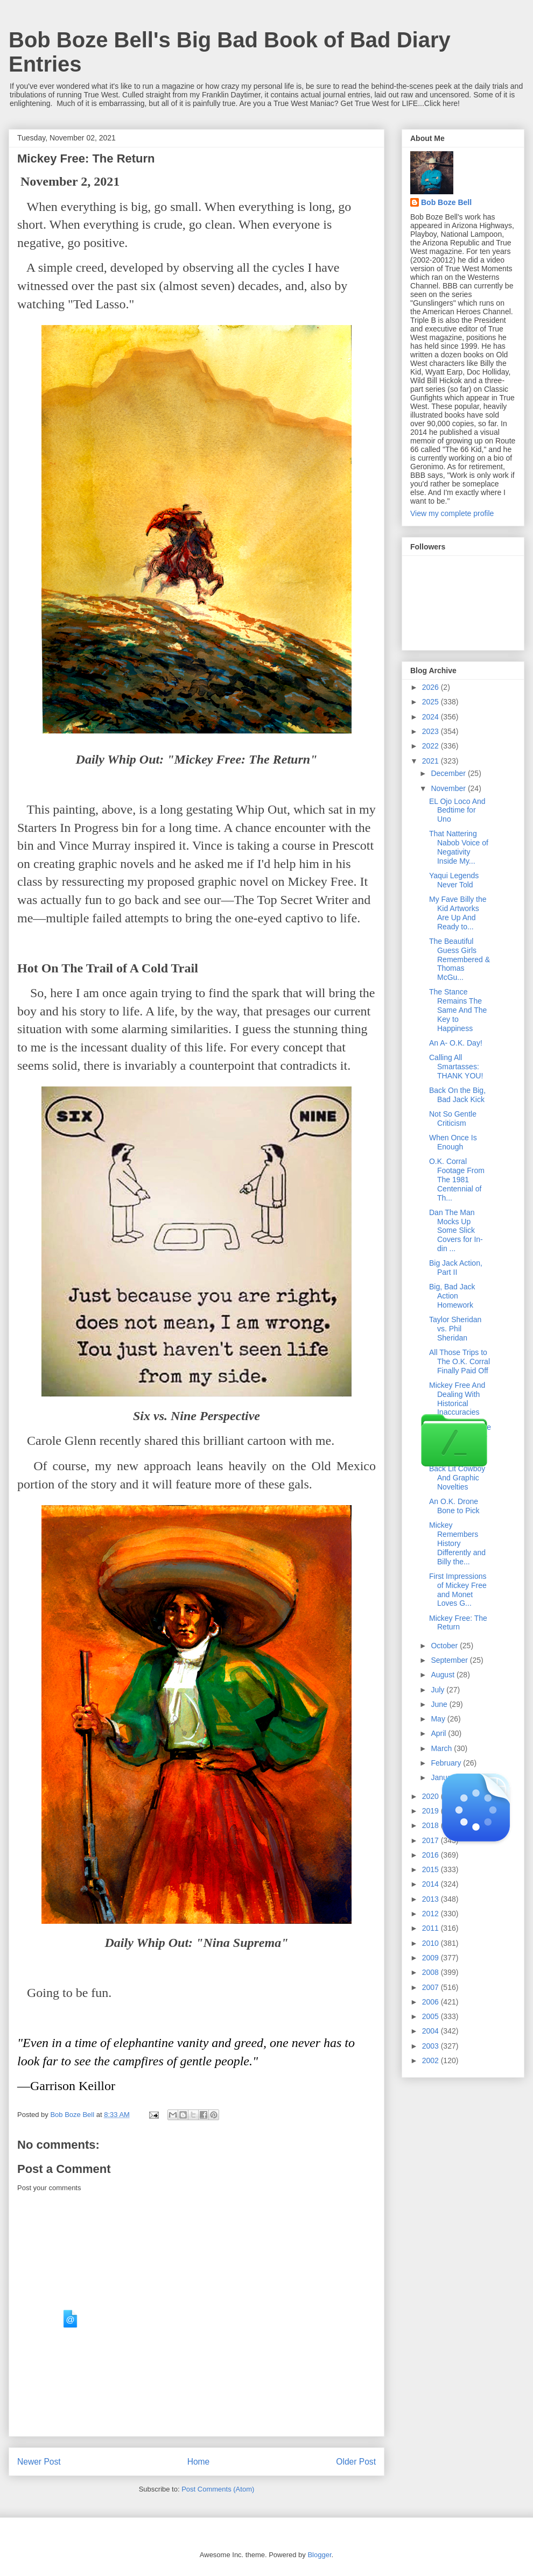 The height and width of the screenshot is (2576, 533). Describe the element at coordinates (454, 1440) in the screenshot. I see `access the root directory folder` at that location.